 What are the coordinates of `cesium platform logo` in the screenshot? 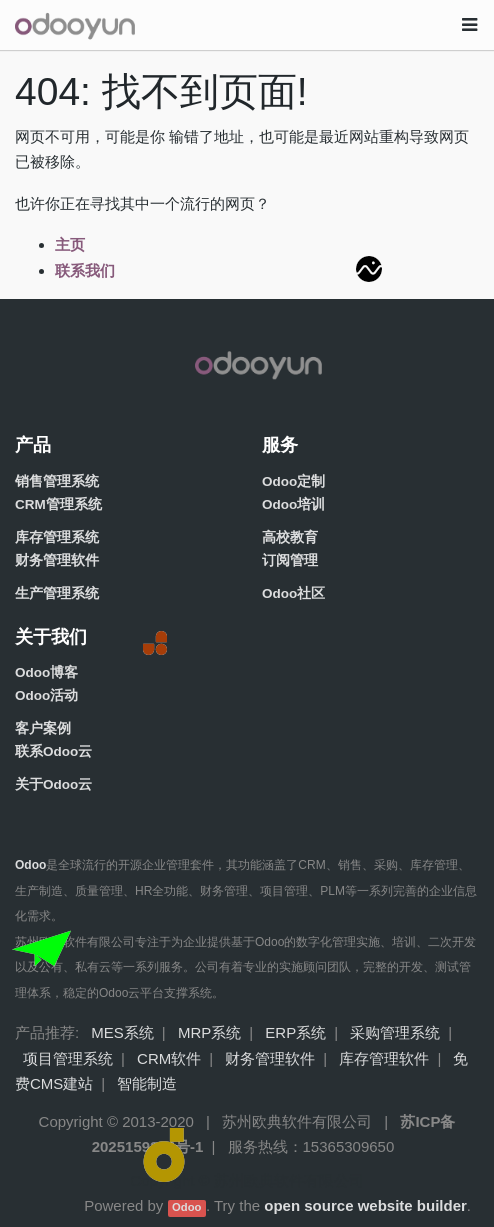 It's located at (369, 269).